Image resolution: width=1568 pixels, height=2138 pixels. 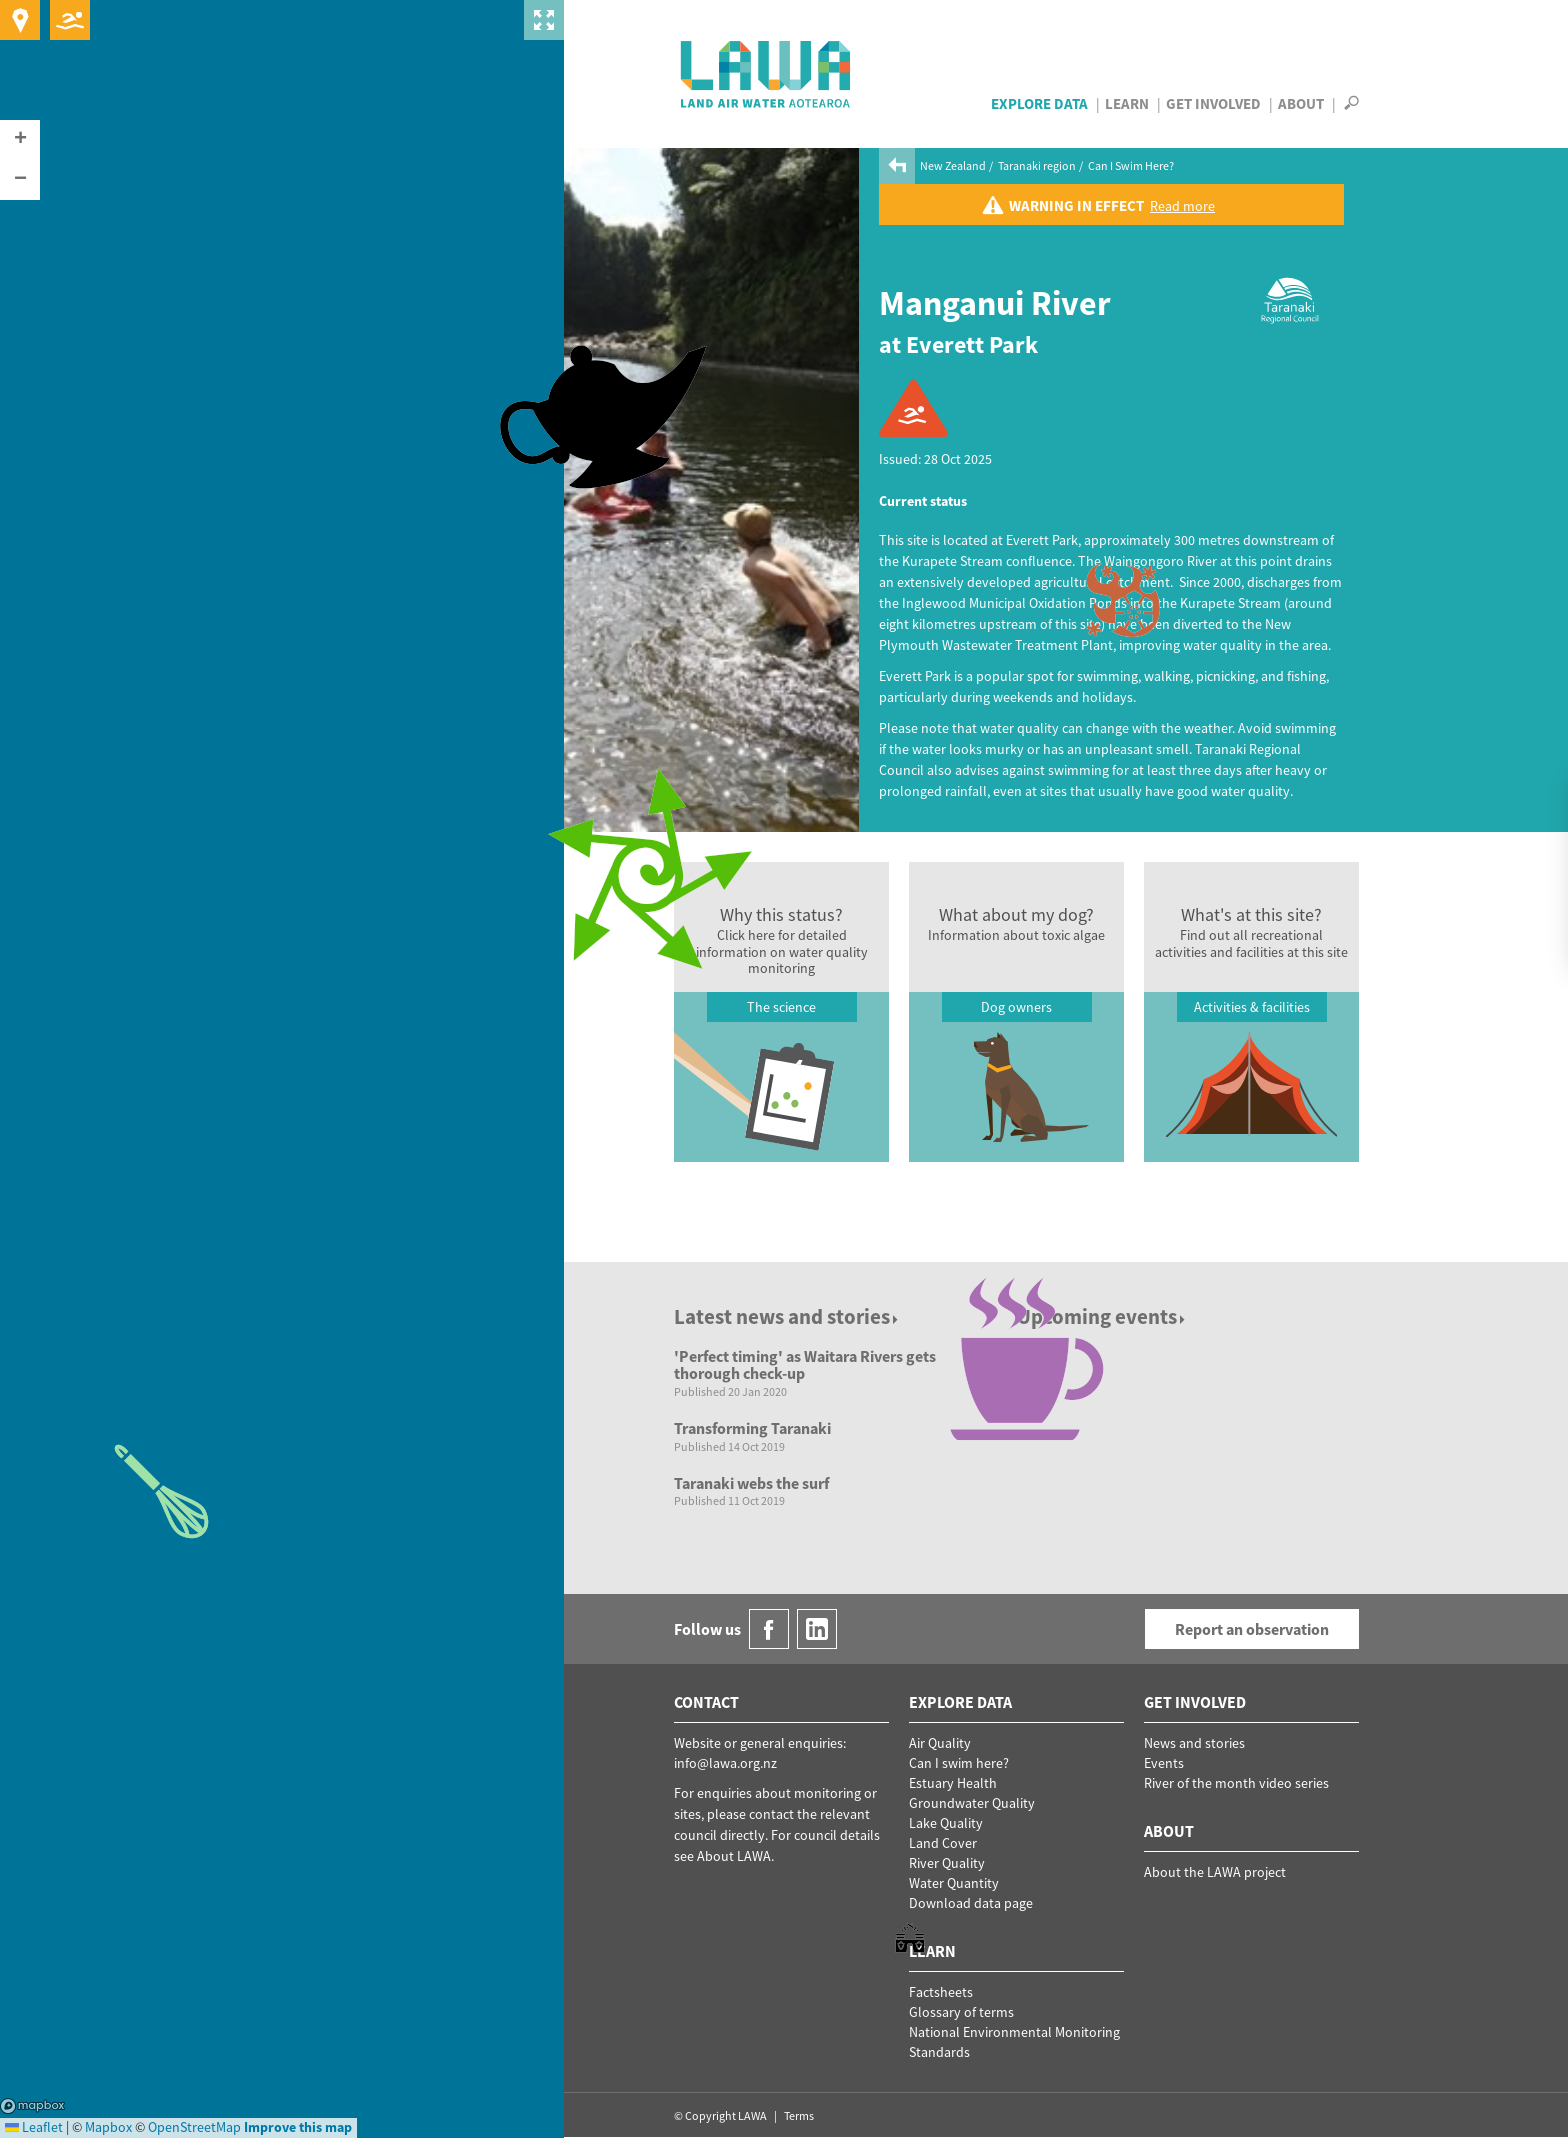 What do you see at coordinates (650, 870) in the screenshot?
I see `indicates chaos or randomness effect` at bounding box center [650, 870].